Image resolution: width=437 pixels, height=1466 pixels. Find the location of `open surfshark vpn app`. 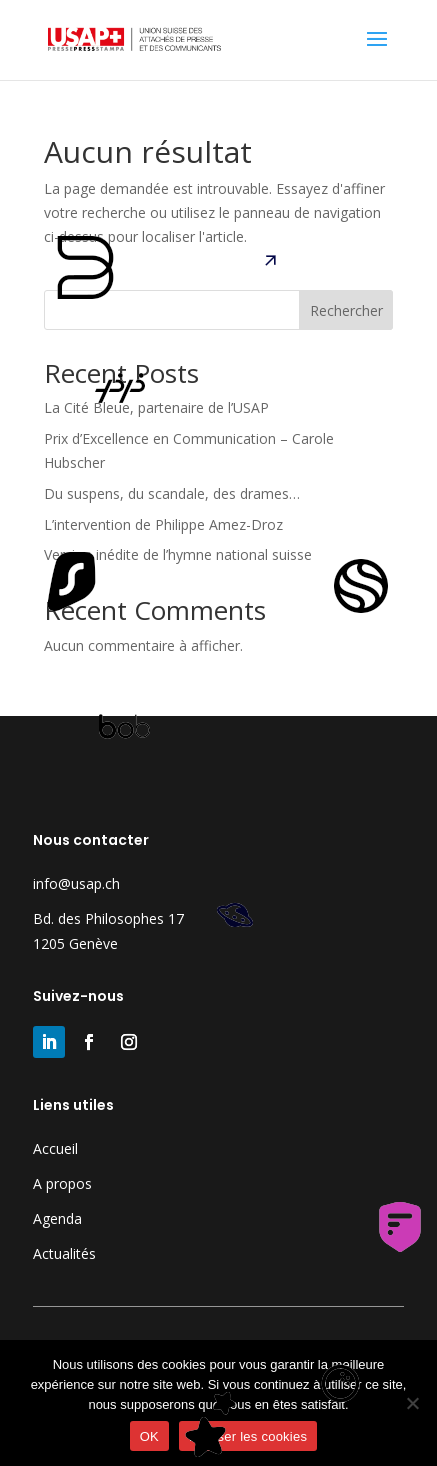

open surfshark vpn app is located at coordinates (71, 581).